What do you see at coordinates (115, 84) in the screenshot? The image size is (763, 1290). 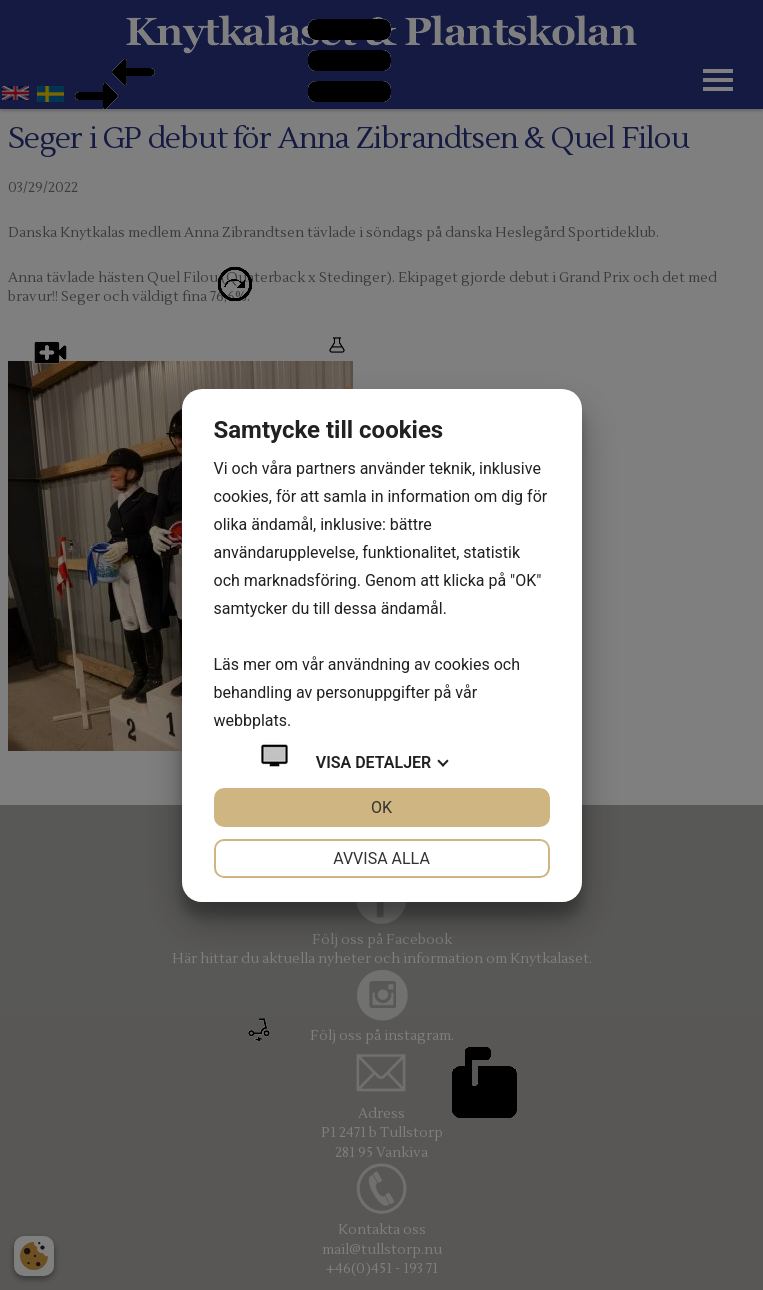 I see `compare two items or options` at bounding box center [115, 84].